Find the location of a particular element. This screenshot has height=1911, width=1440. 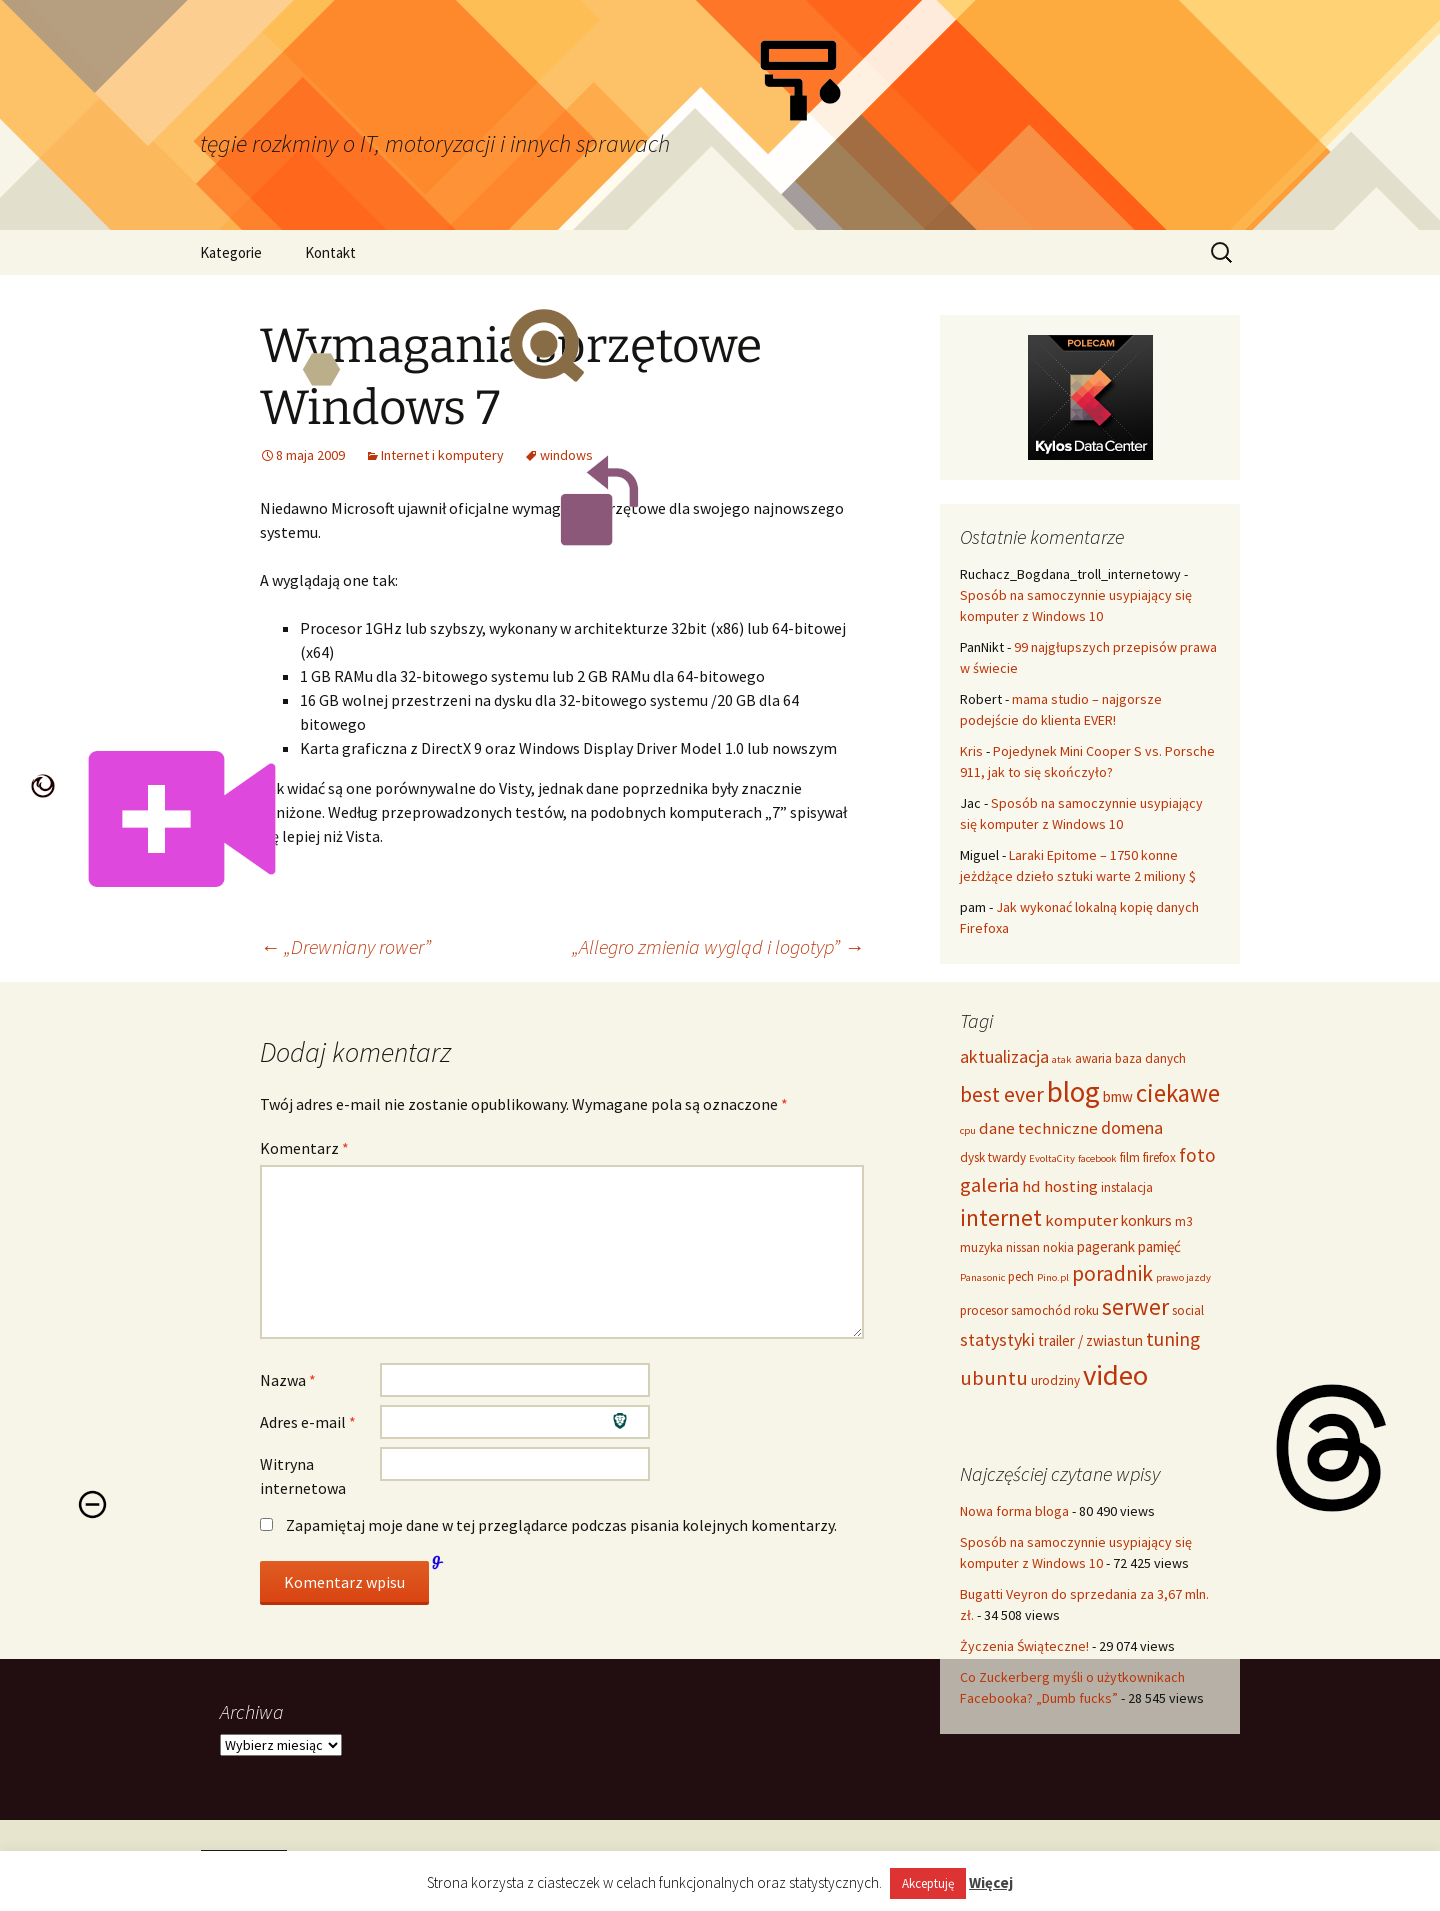

remove item from list or selection is located at coordinates (92, 1504).